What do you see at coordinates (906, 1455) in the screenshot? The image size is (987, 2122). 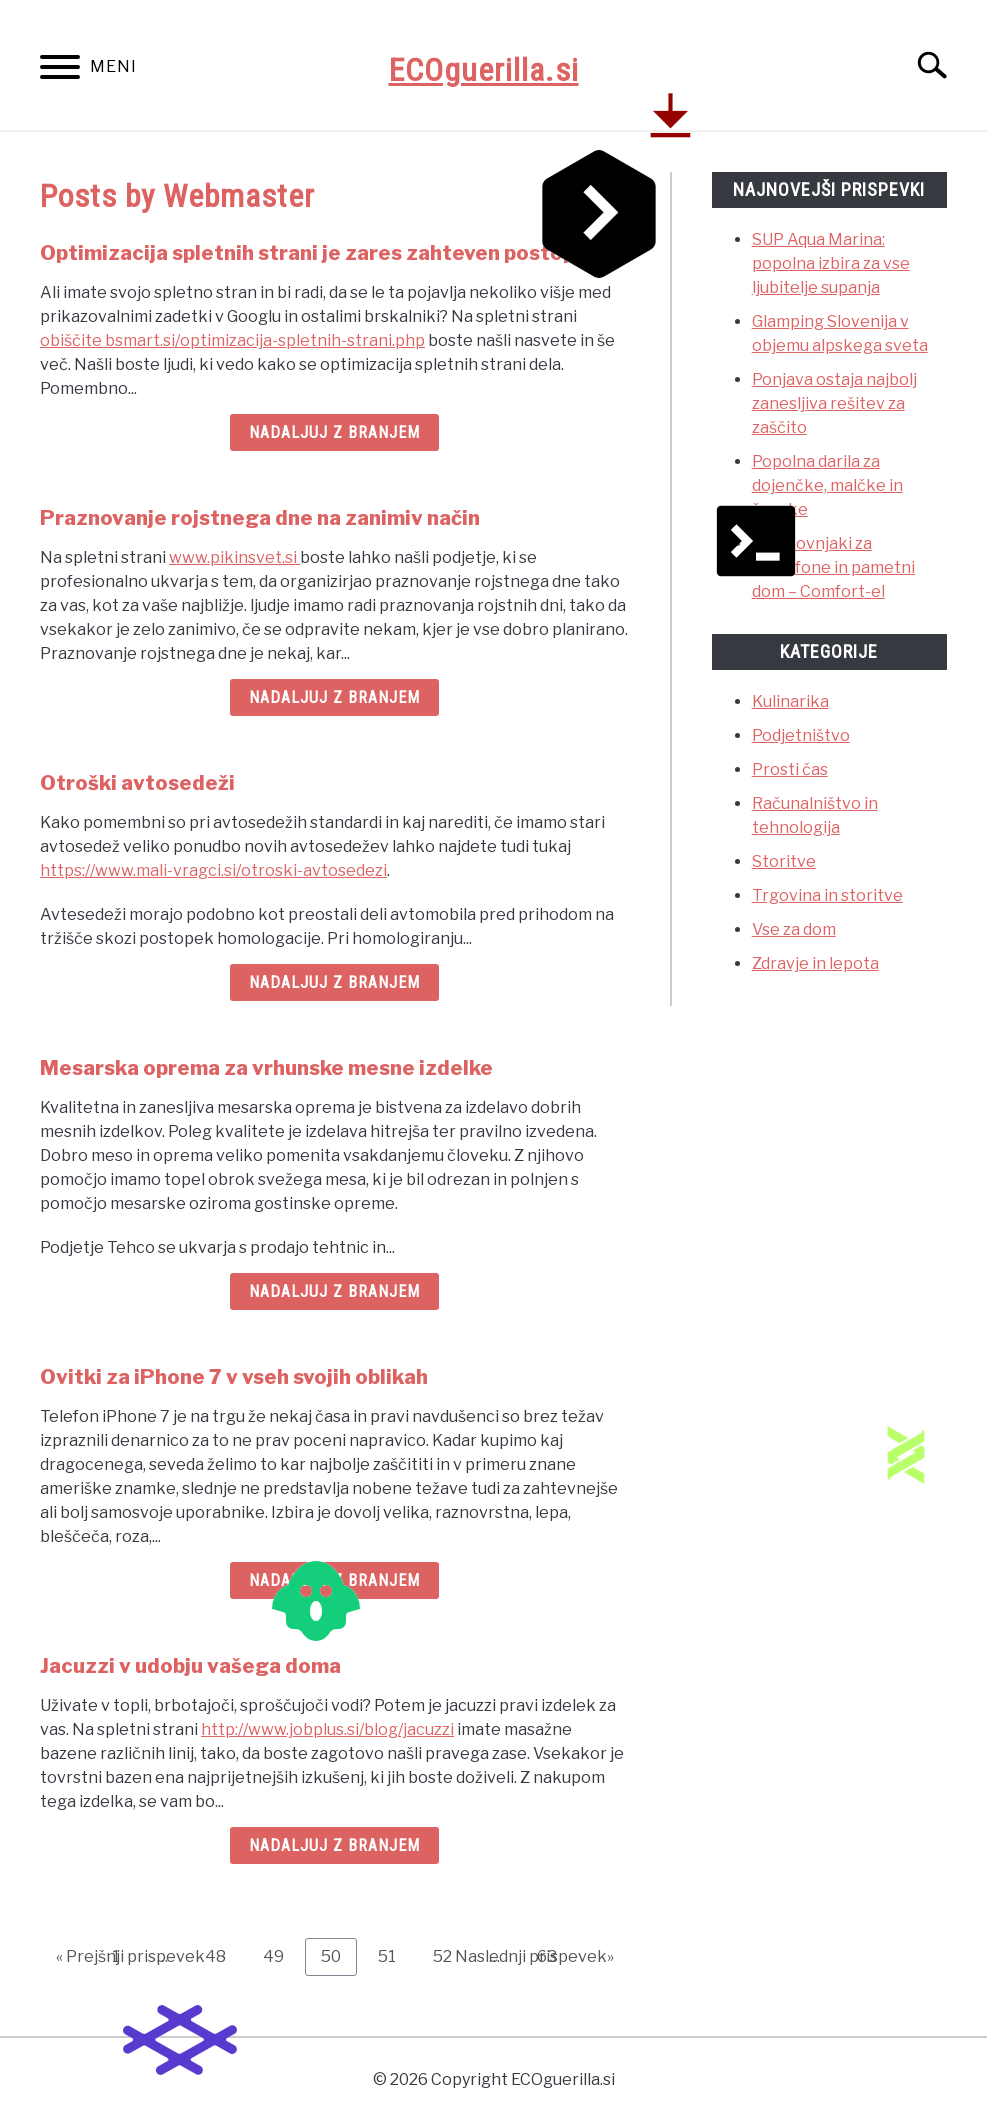 I see `helix brand logo` at bounding box center [906, 1455].